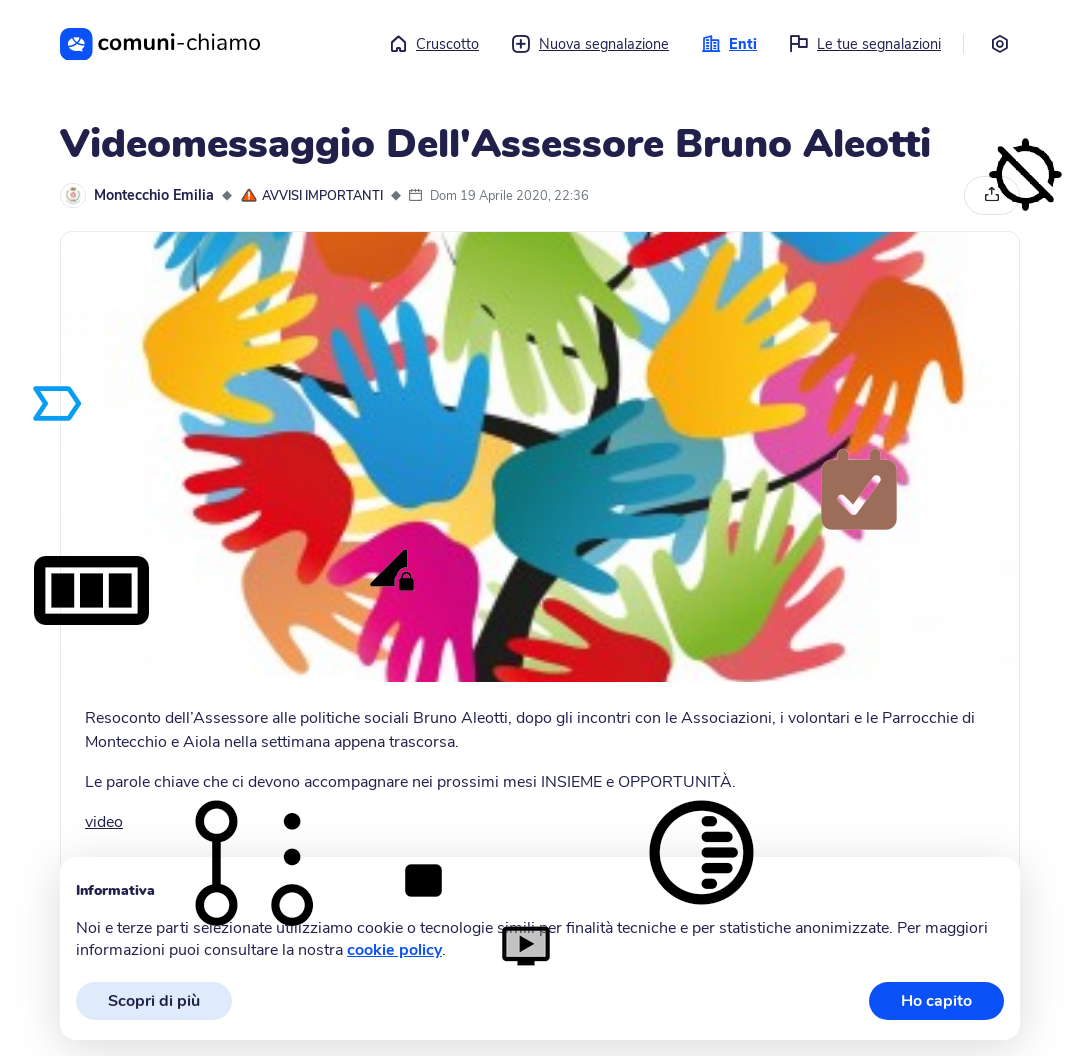 The height and width of the screenshot is (1056, 1080). Describe the element at coordinates (254, 859) in the screenshot. I see `draft pull request awaiting review` at that location.